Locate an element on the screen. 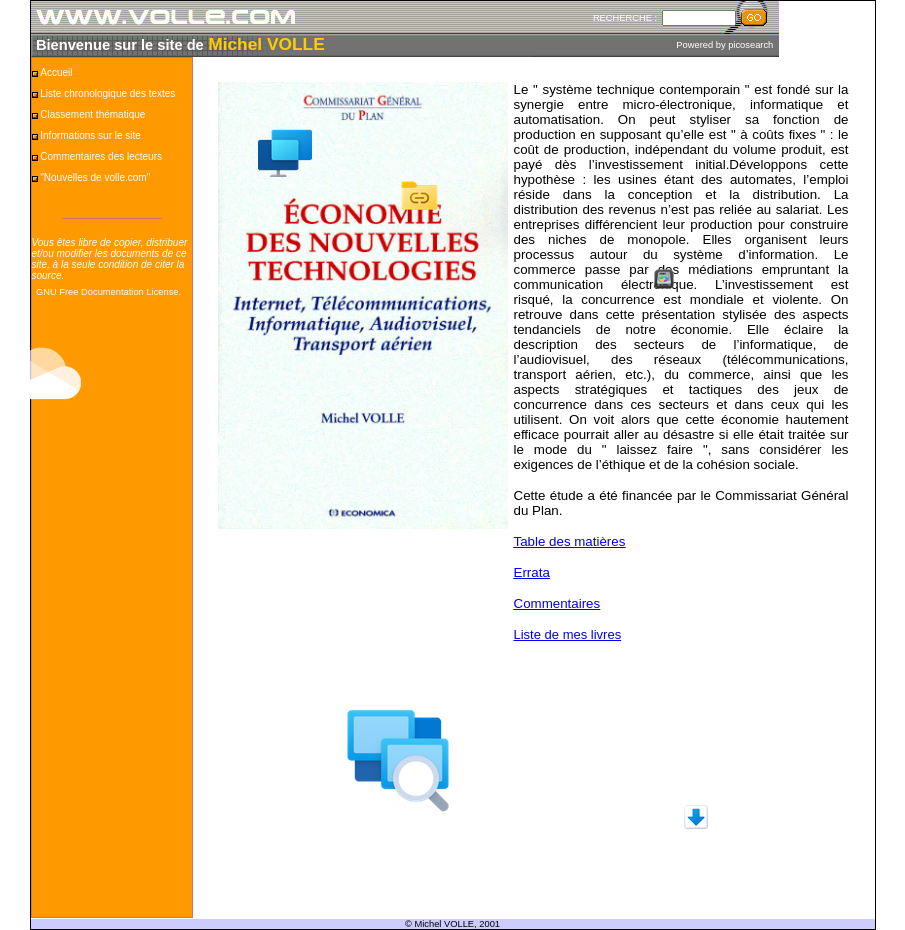 This screenshot has width=905, height=930. open windows quick assist app is located at coordinates (285, 150).